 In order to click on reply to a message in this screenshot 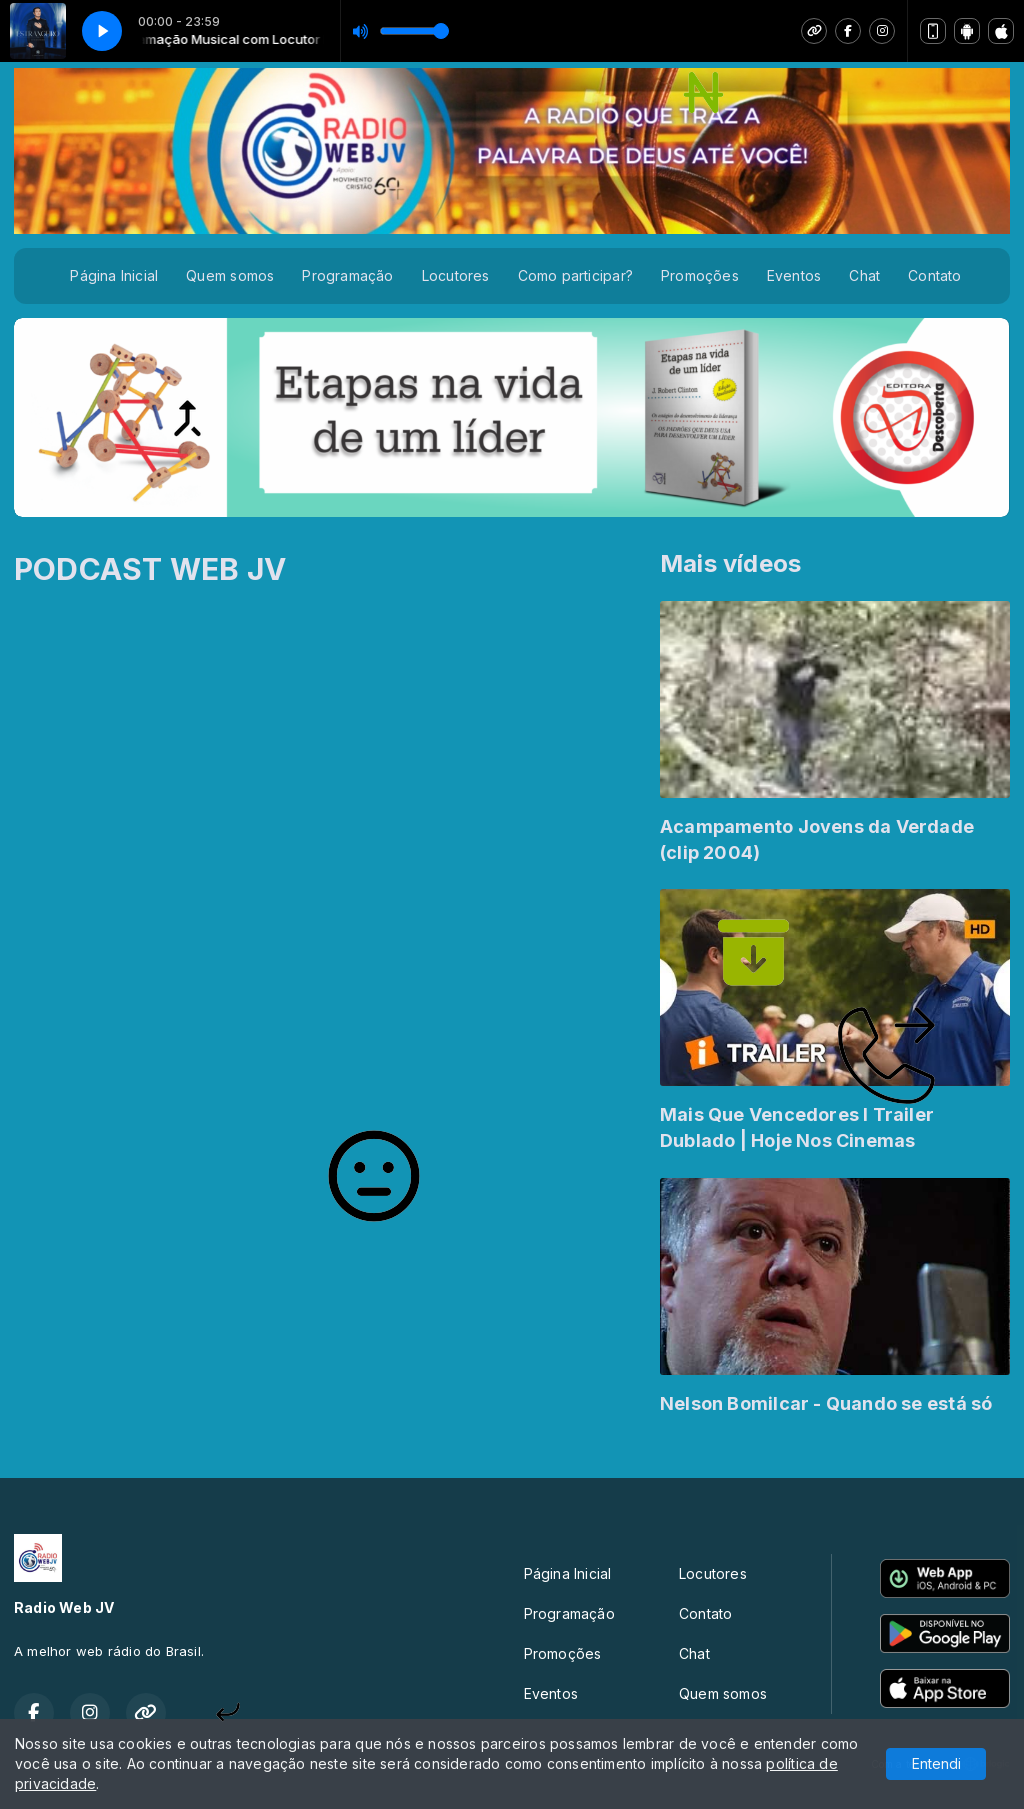, I will do `click(228, 1712)`.